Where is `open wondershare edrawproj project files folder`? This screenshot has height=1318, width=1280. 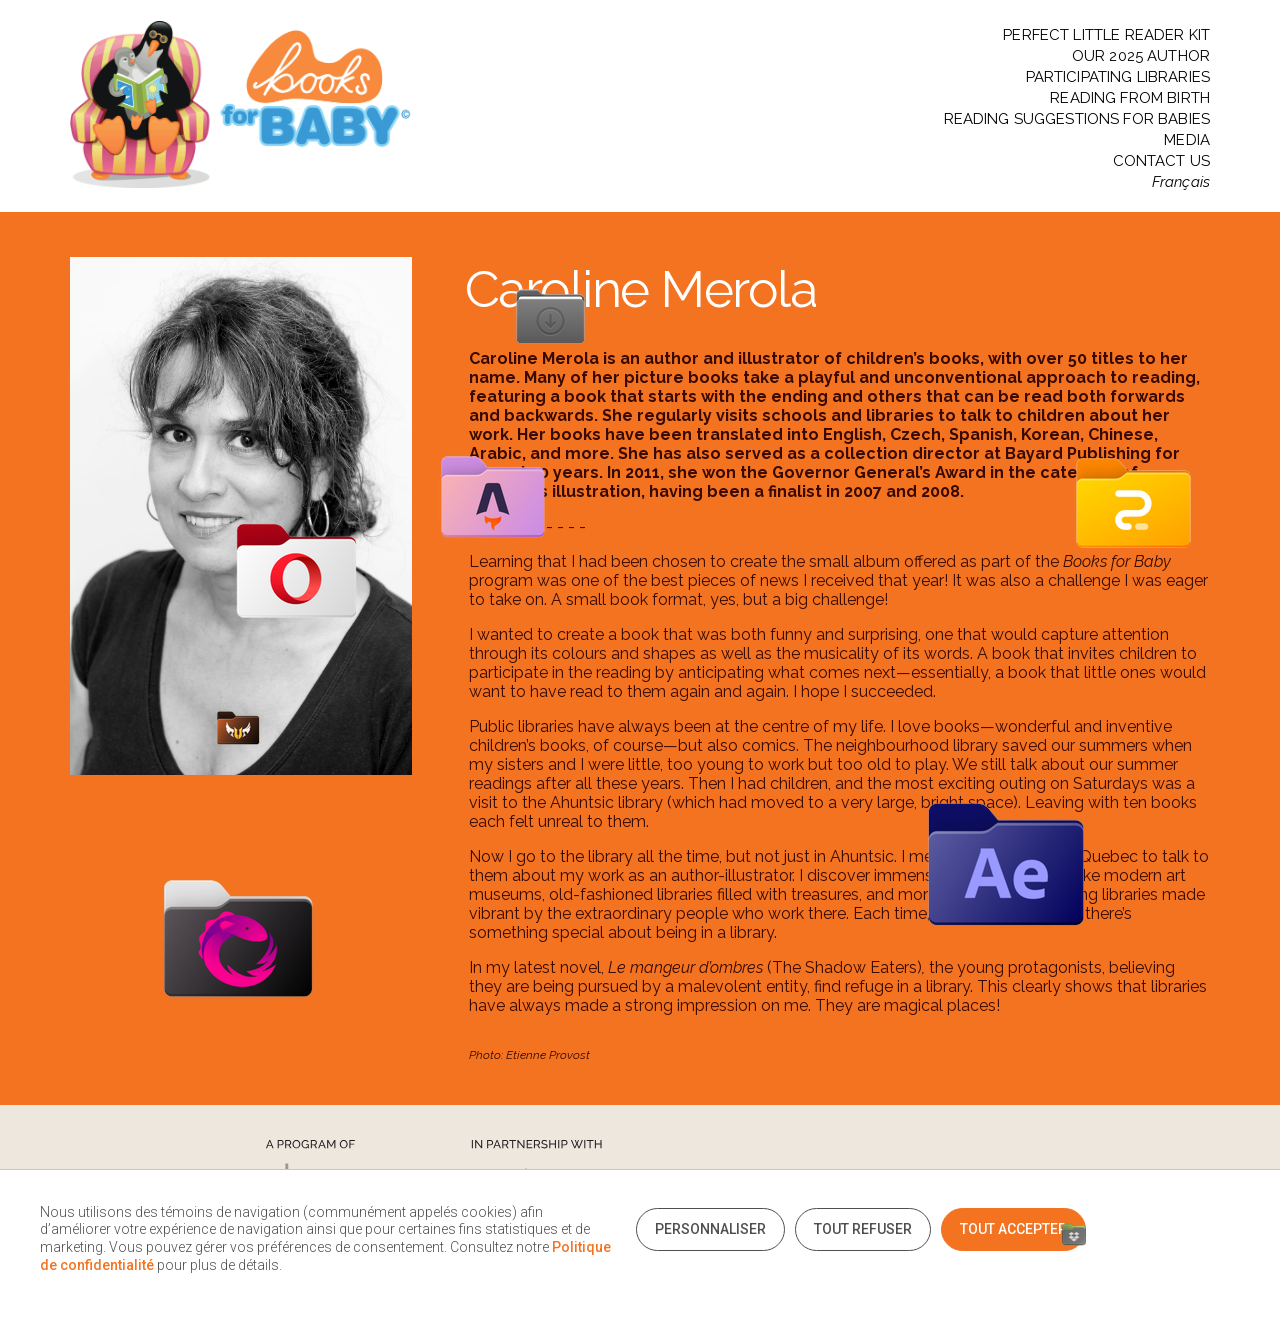 open wondershare edrawproj project files folder is located at coordinates (1133, 506).